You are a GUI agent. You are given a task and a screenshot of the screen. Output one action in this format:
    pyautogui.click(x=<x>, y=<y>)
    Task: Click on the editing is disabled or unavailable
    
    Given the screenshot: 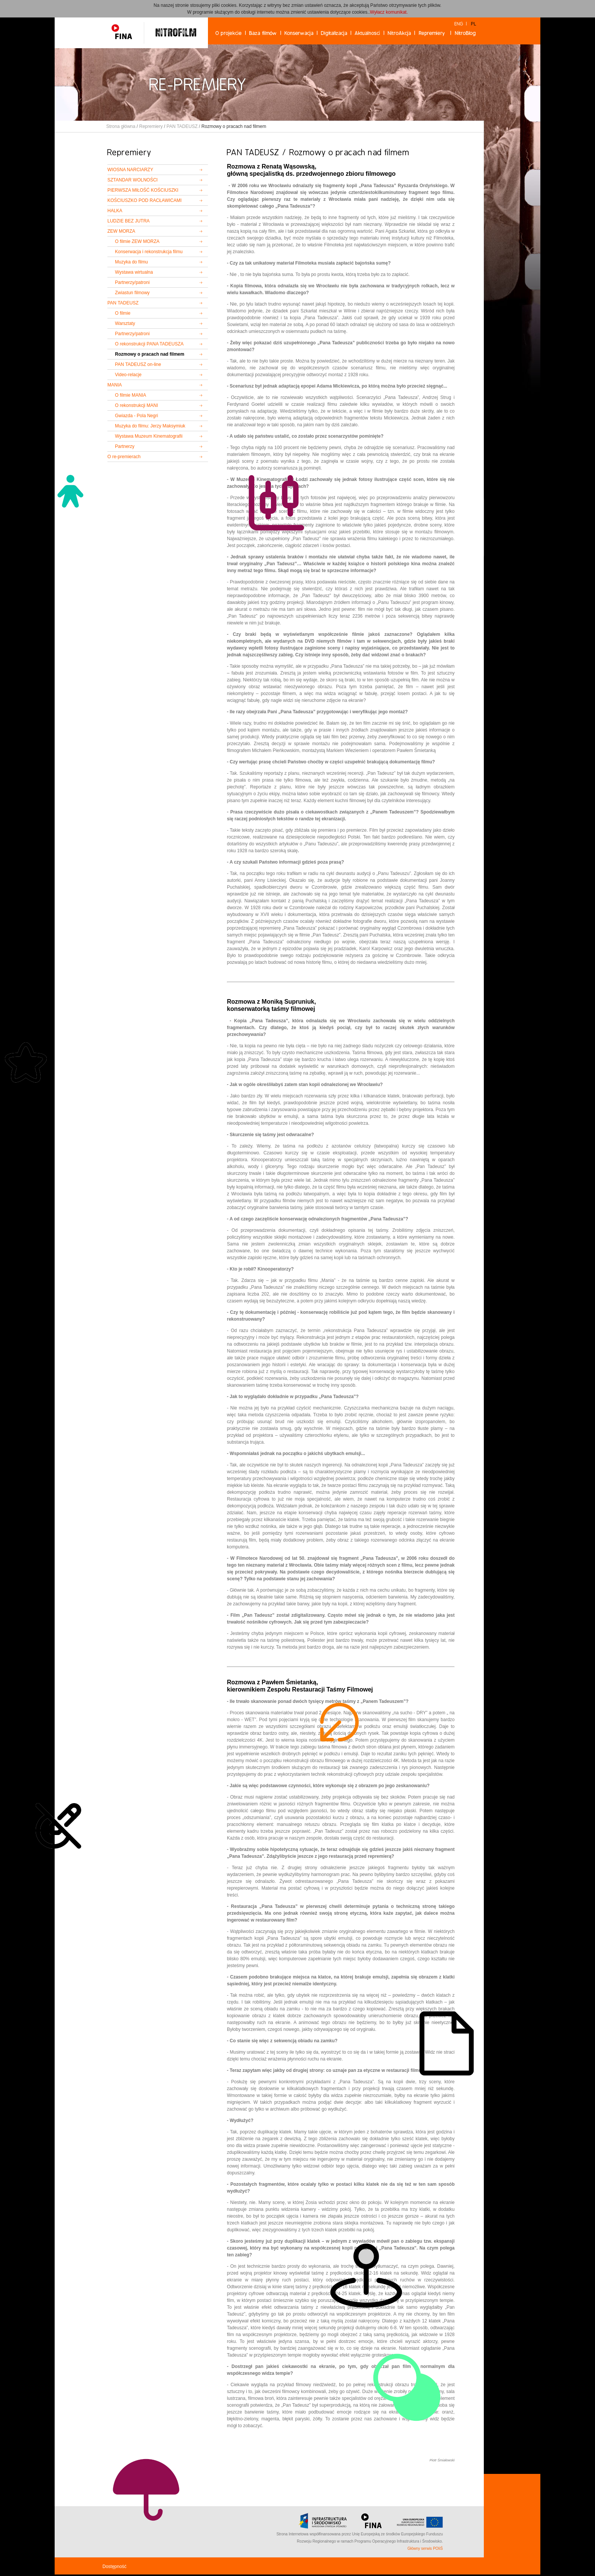 What is the action you would take?
    pyautogui.click(x=58, y=1826)
    